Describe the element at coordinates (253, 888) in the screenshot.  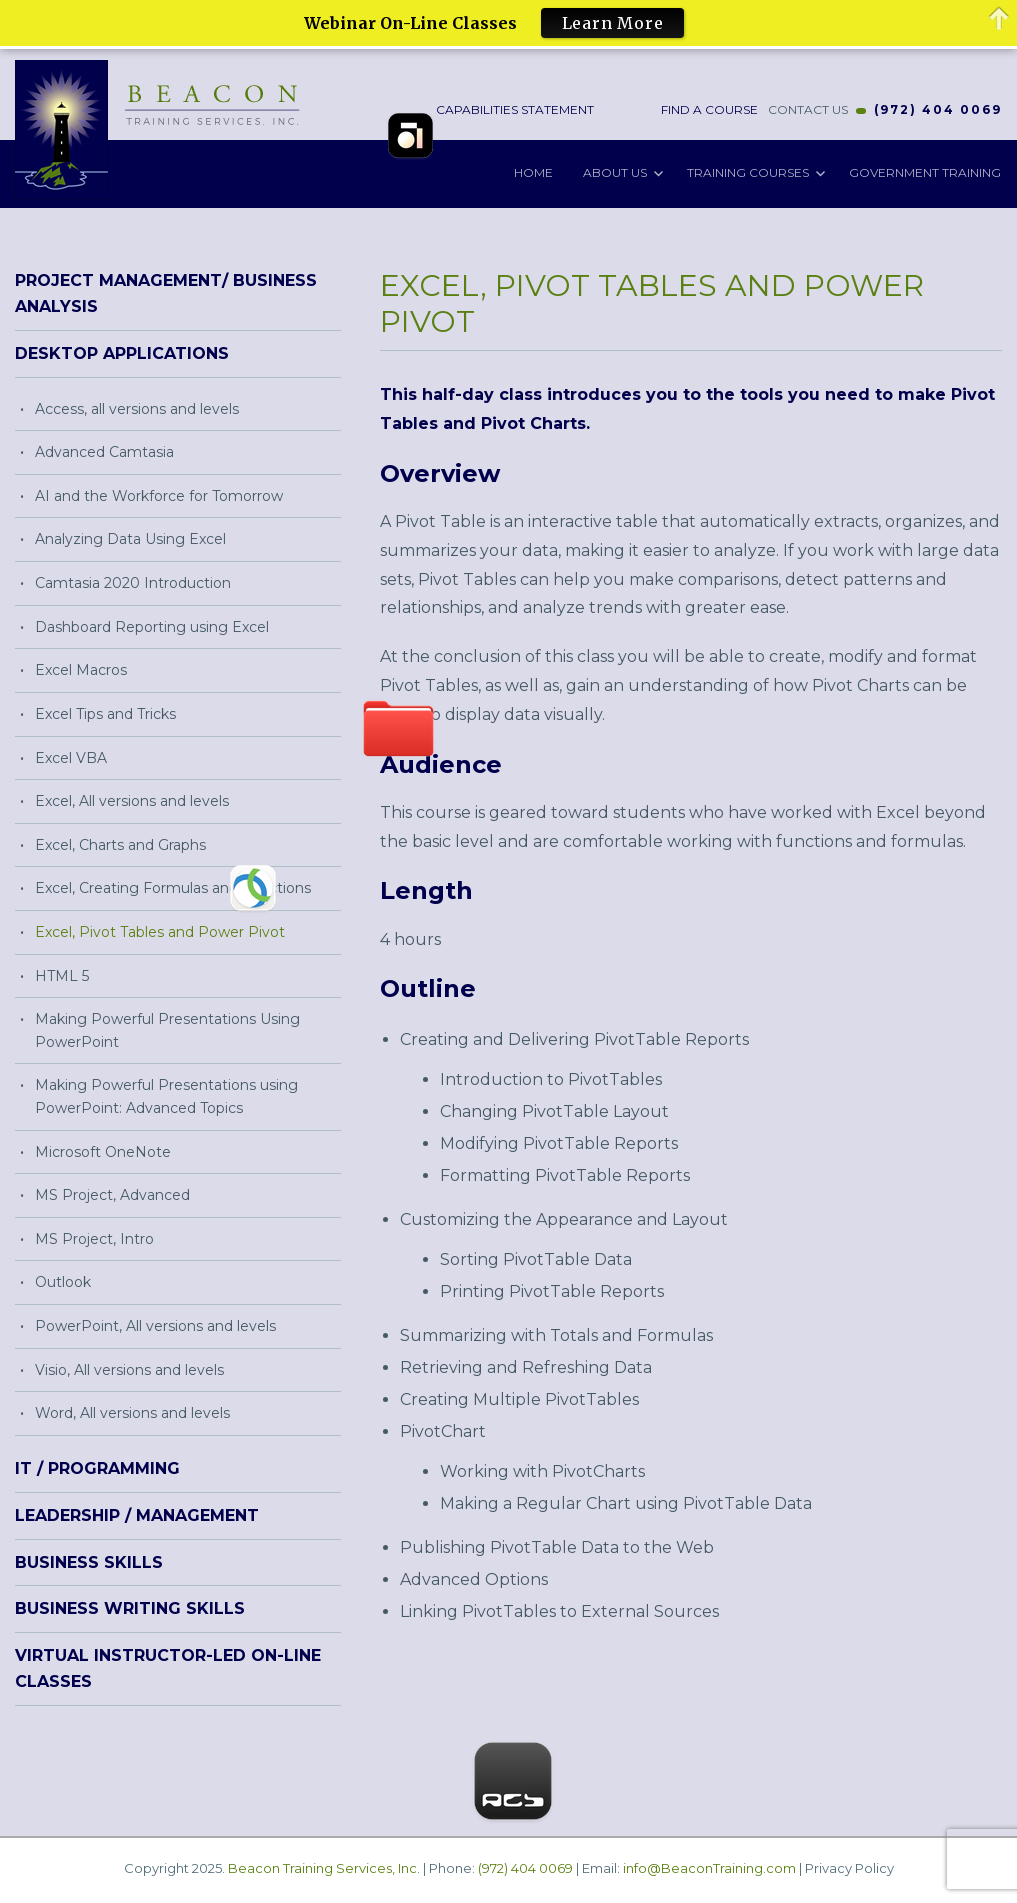
I see `open cisco anyconnect vpn client` at that location.